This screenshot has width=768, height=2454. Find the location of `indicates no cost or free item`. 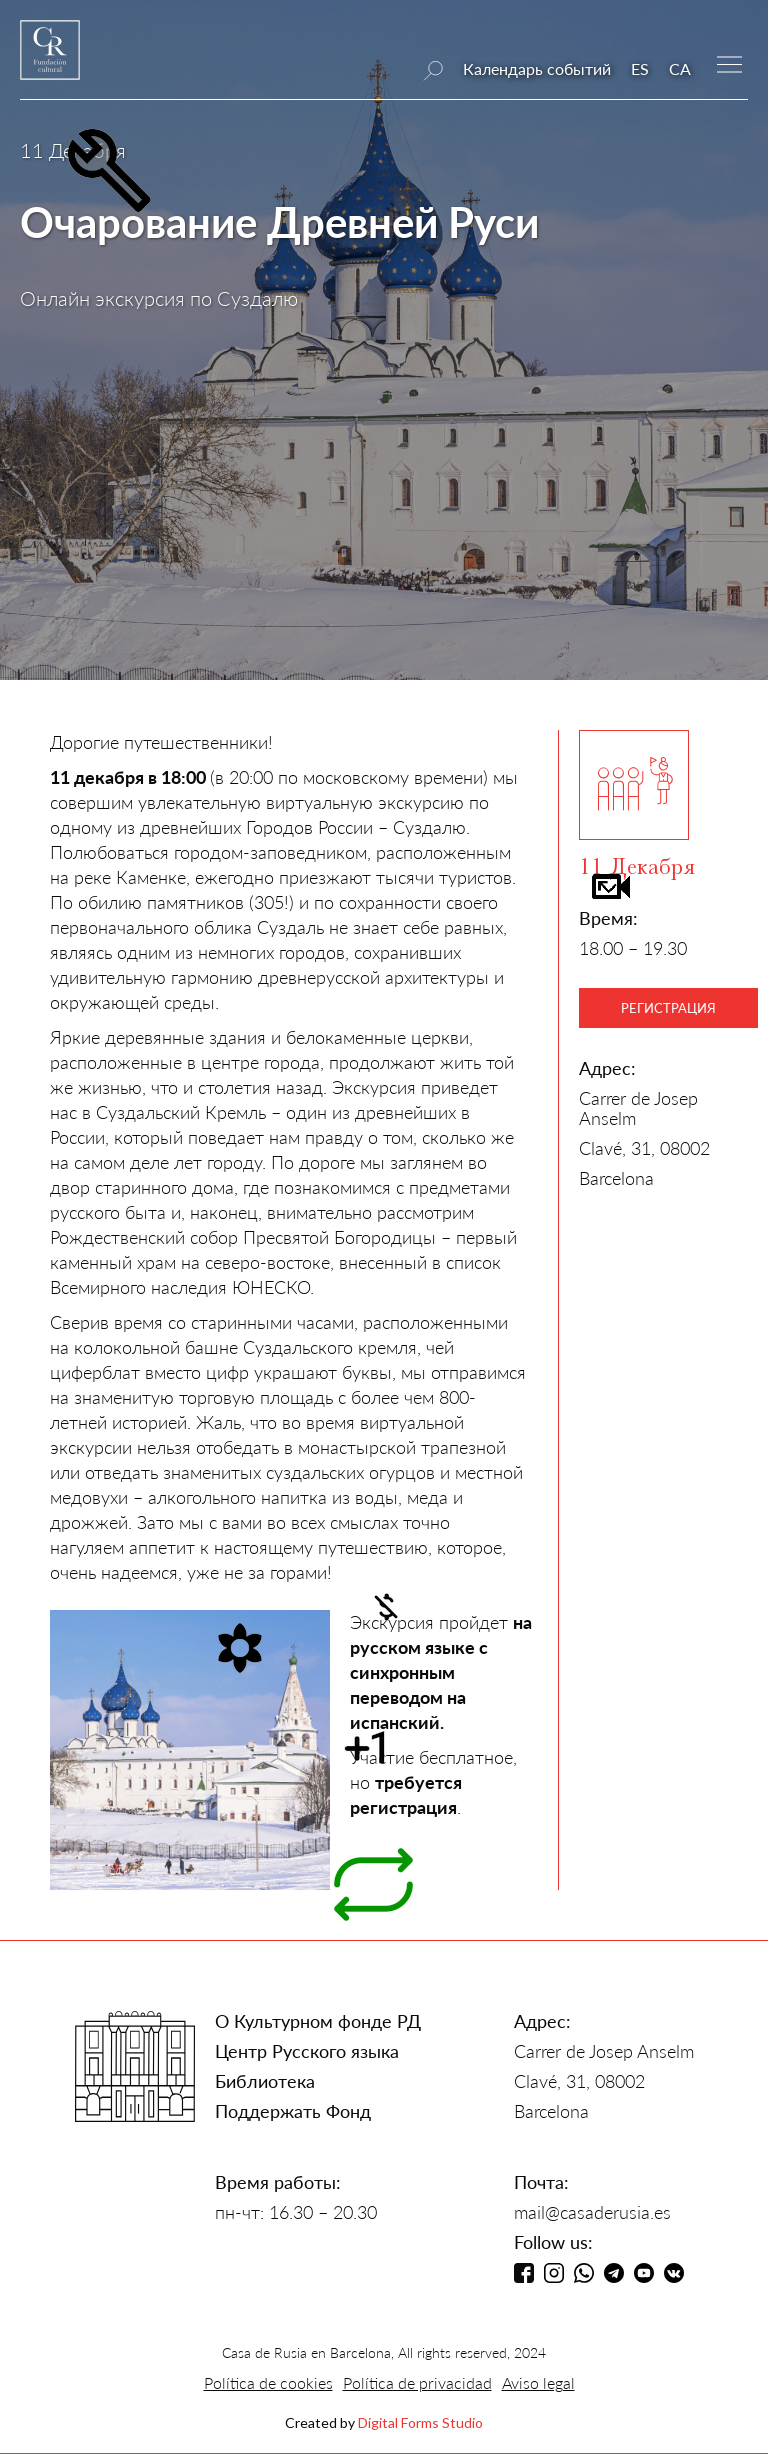

indicates no cost or free item is located at coordinates (386, 1607).